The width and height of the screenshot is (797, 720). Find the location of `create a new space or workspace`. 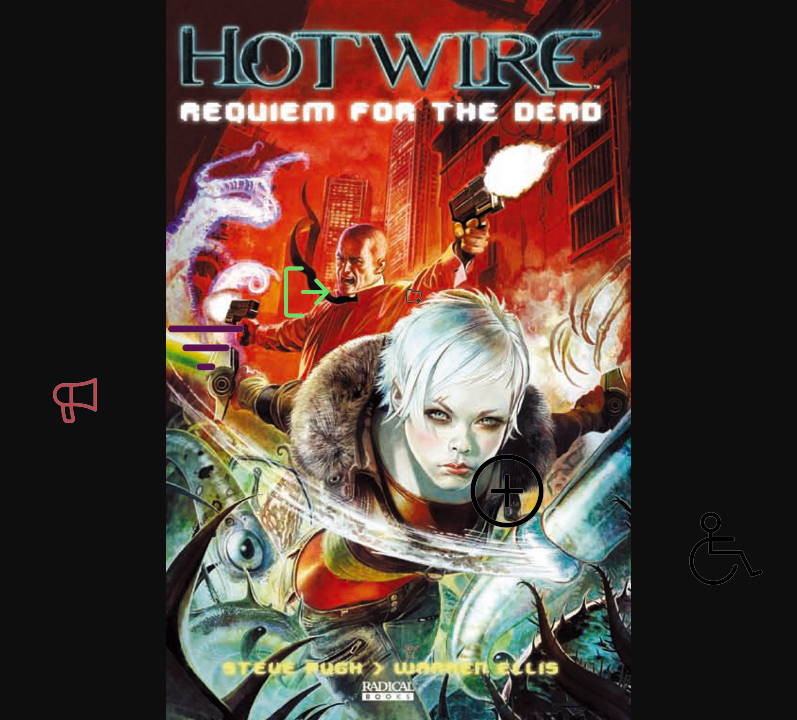

create a new space or workspace is located at coordinates (414, 296).